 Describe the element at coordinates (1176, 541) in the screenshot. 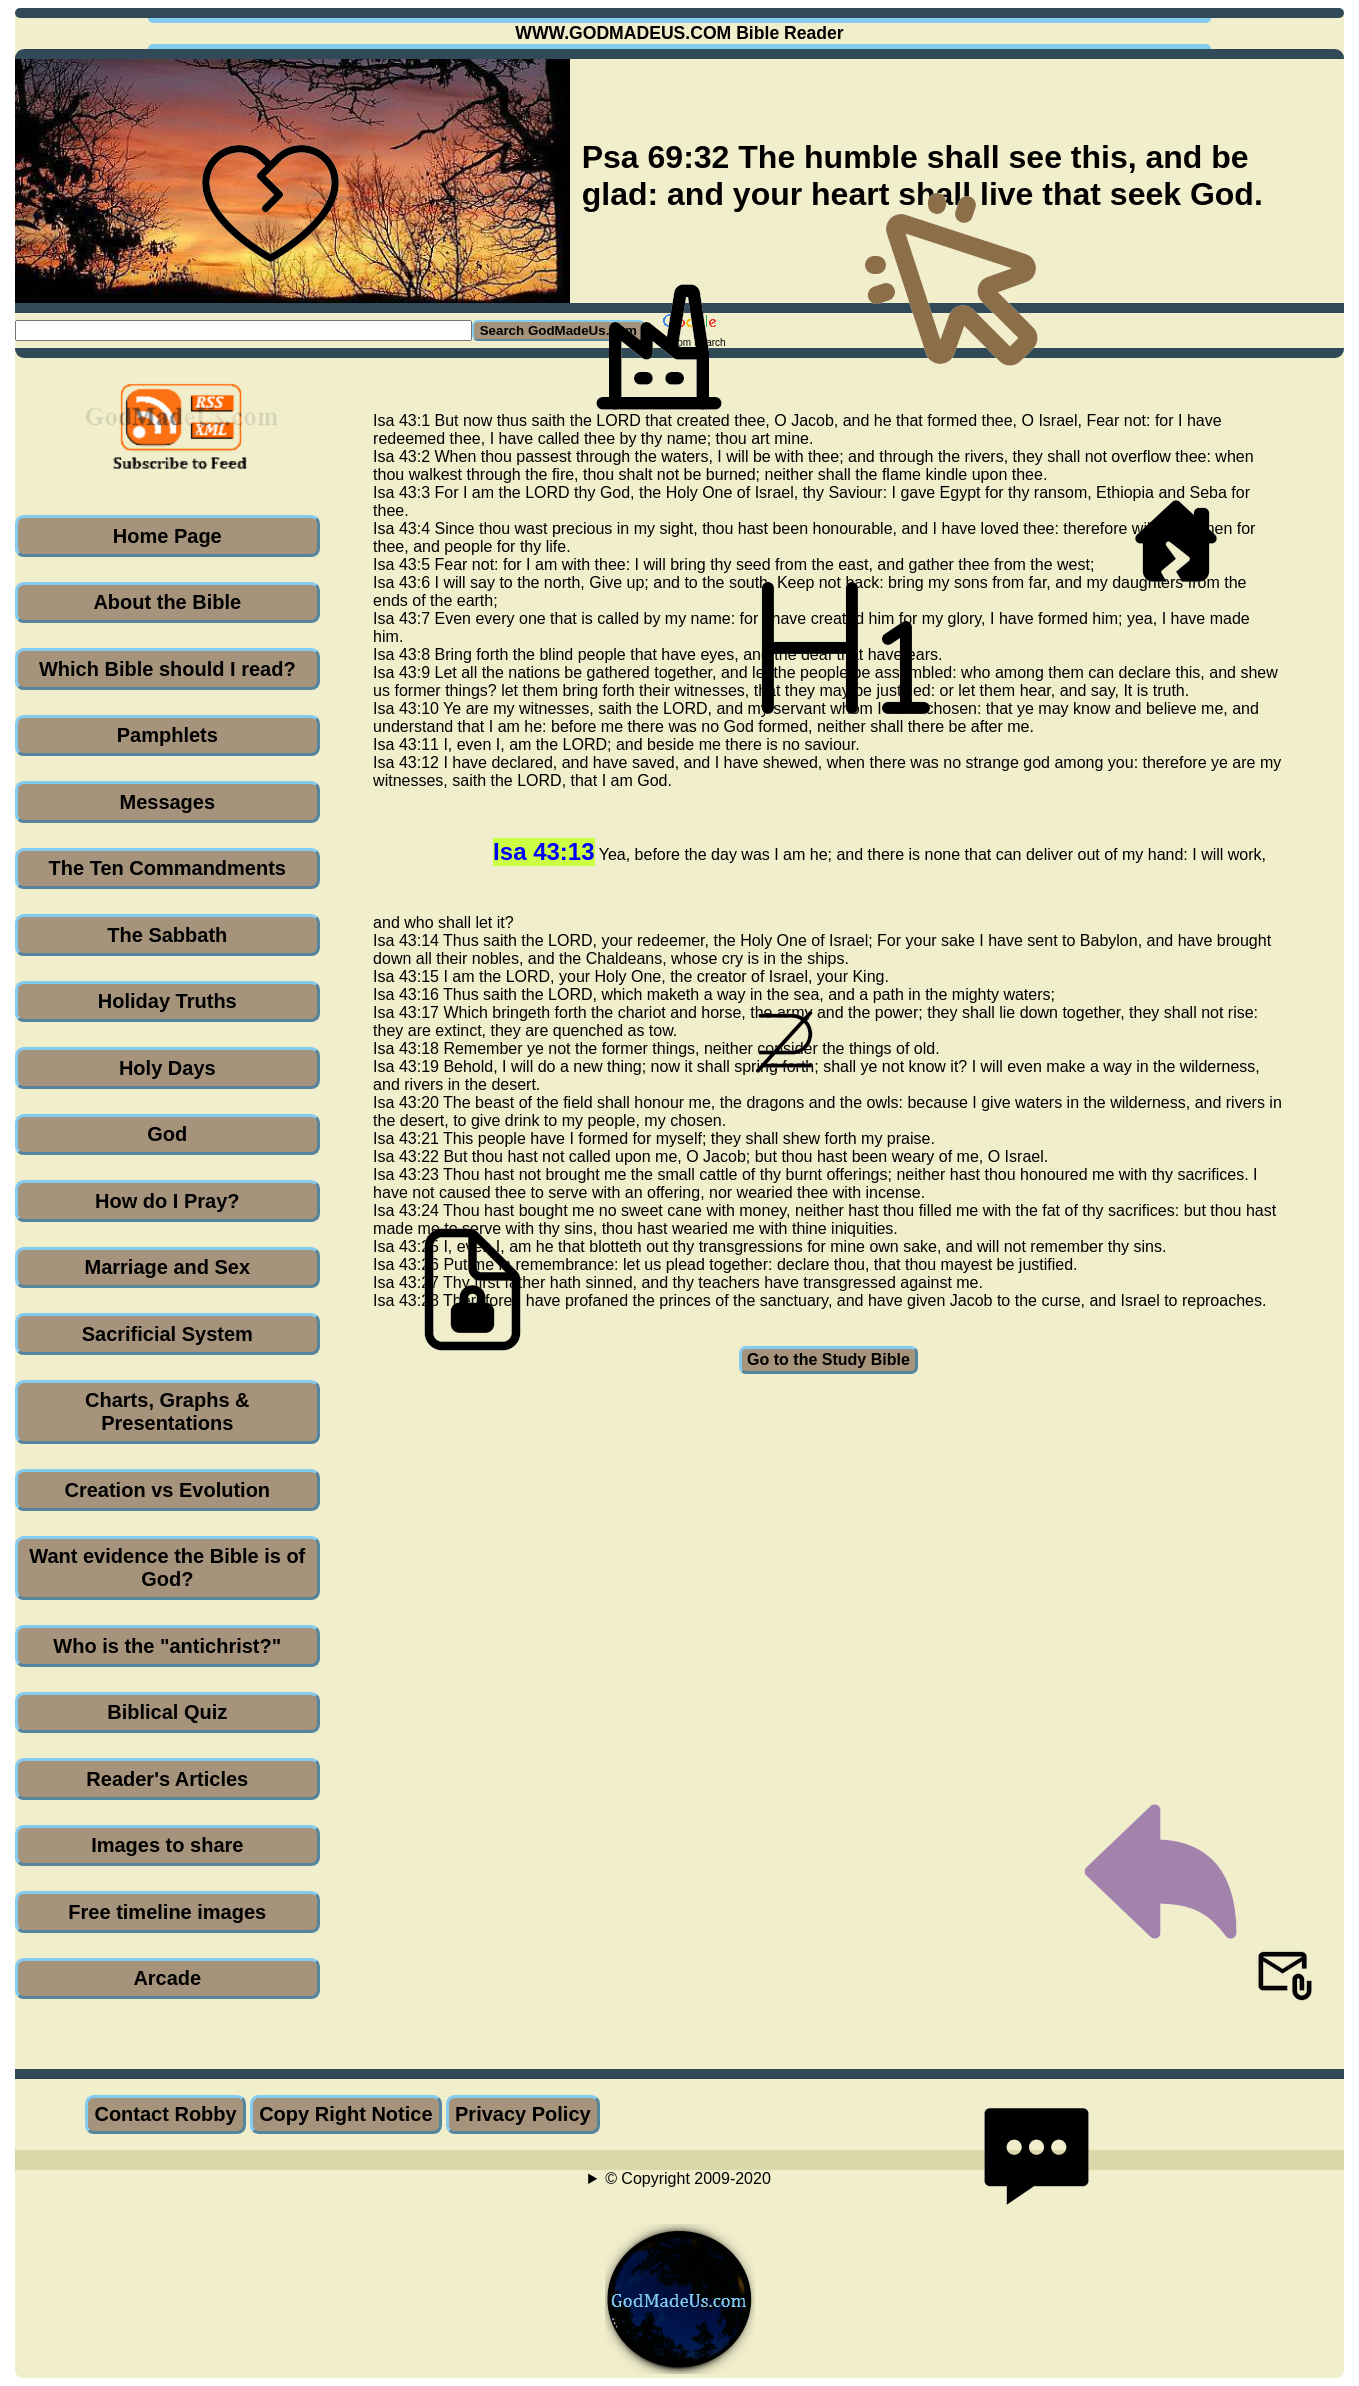

I see `indicates property damage or structural issues` at that location.